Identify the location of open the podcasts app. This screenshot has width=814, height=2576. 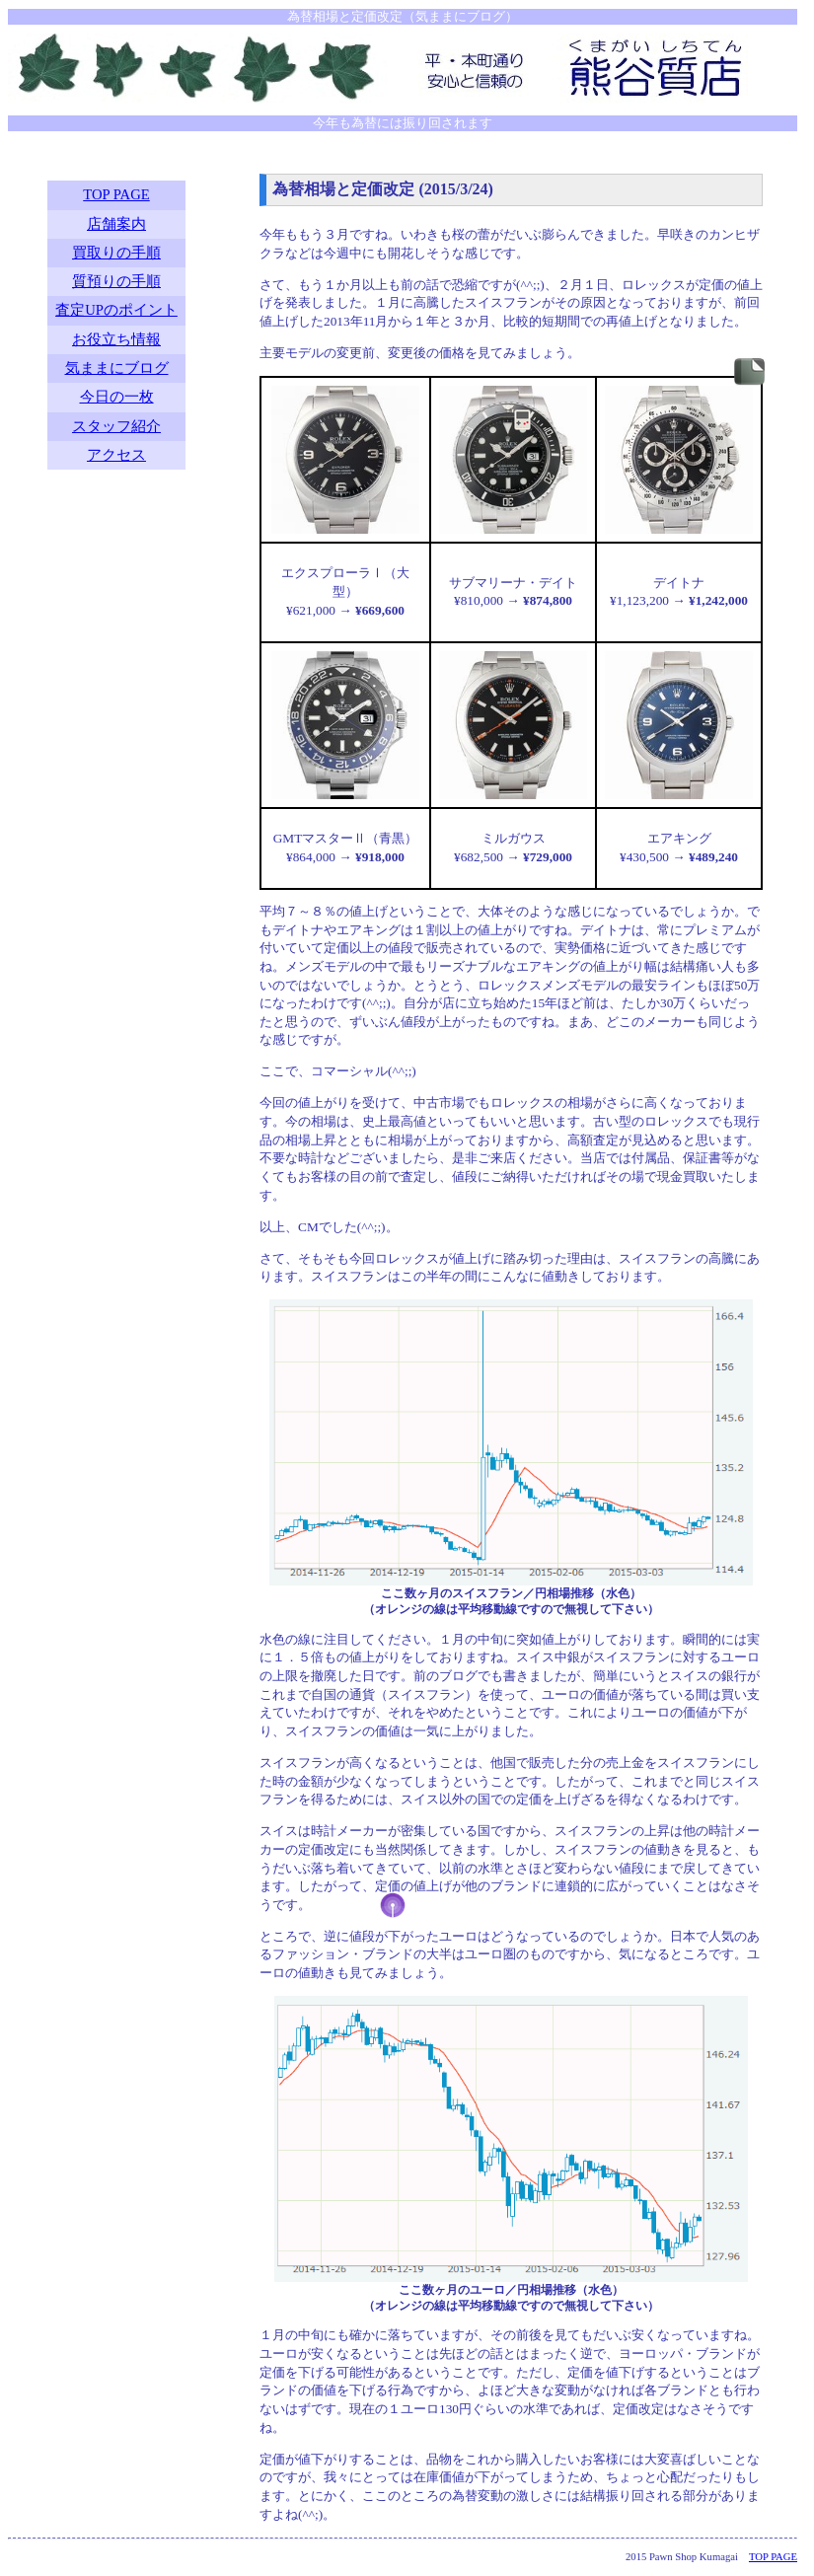
(393, 1905).